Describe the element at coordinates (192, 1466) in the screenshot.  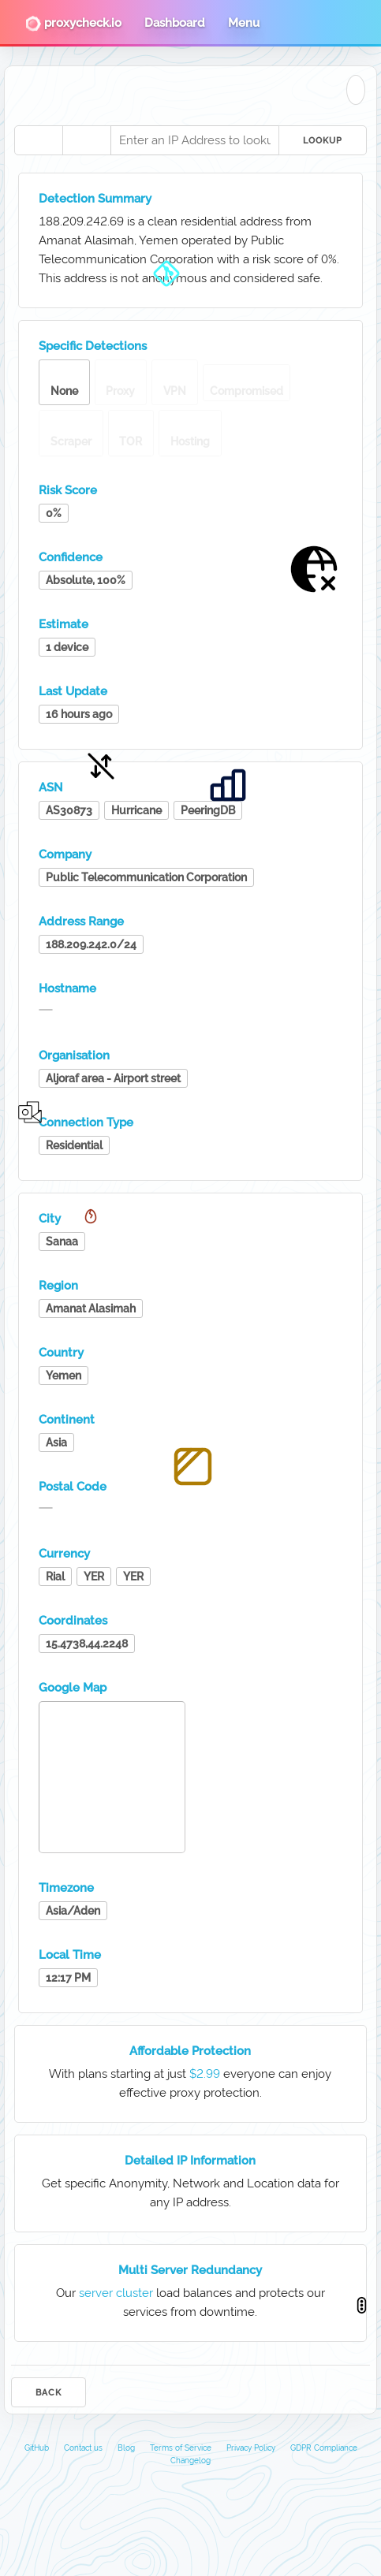
I see `dry in shade laundry care instruction` at that location.